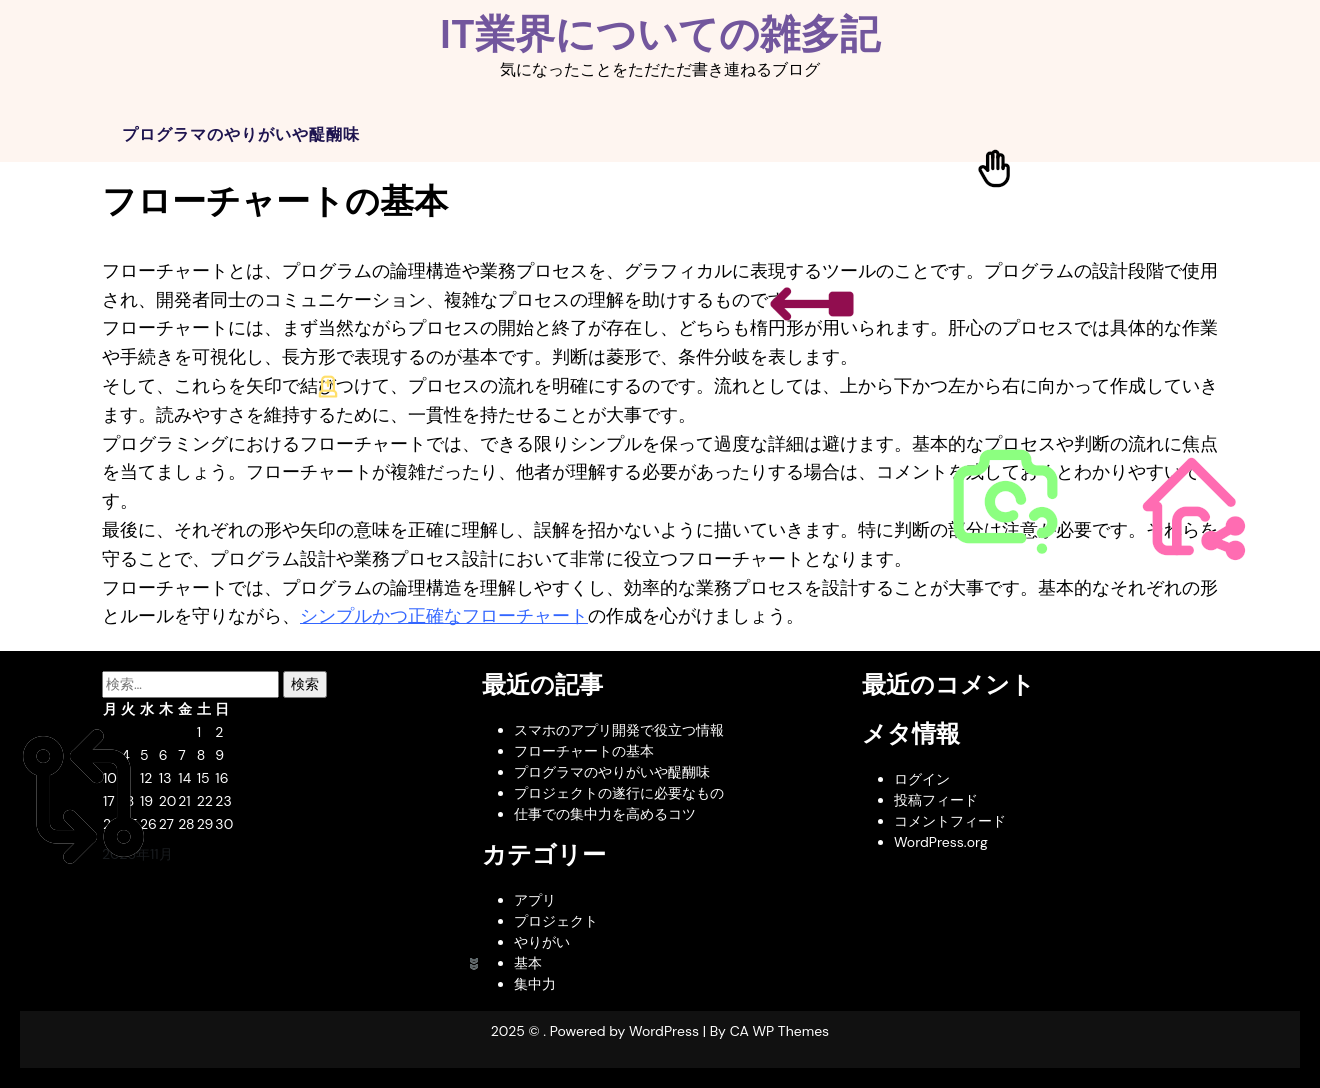 The image size is (1320, 1088). What do you see at coordinates (83, 796) in the screenshot?
I see `compare branches or commits in version control` at bounding box center [83, 796].